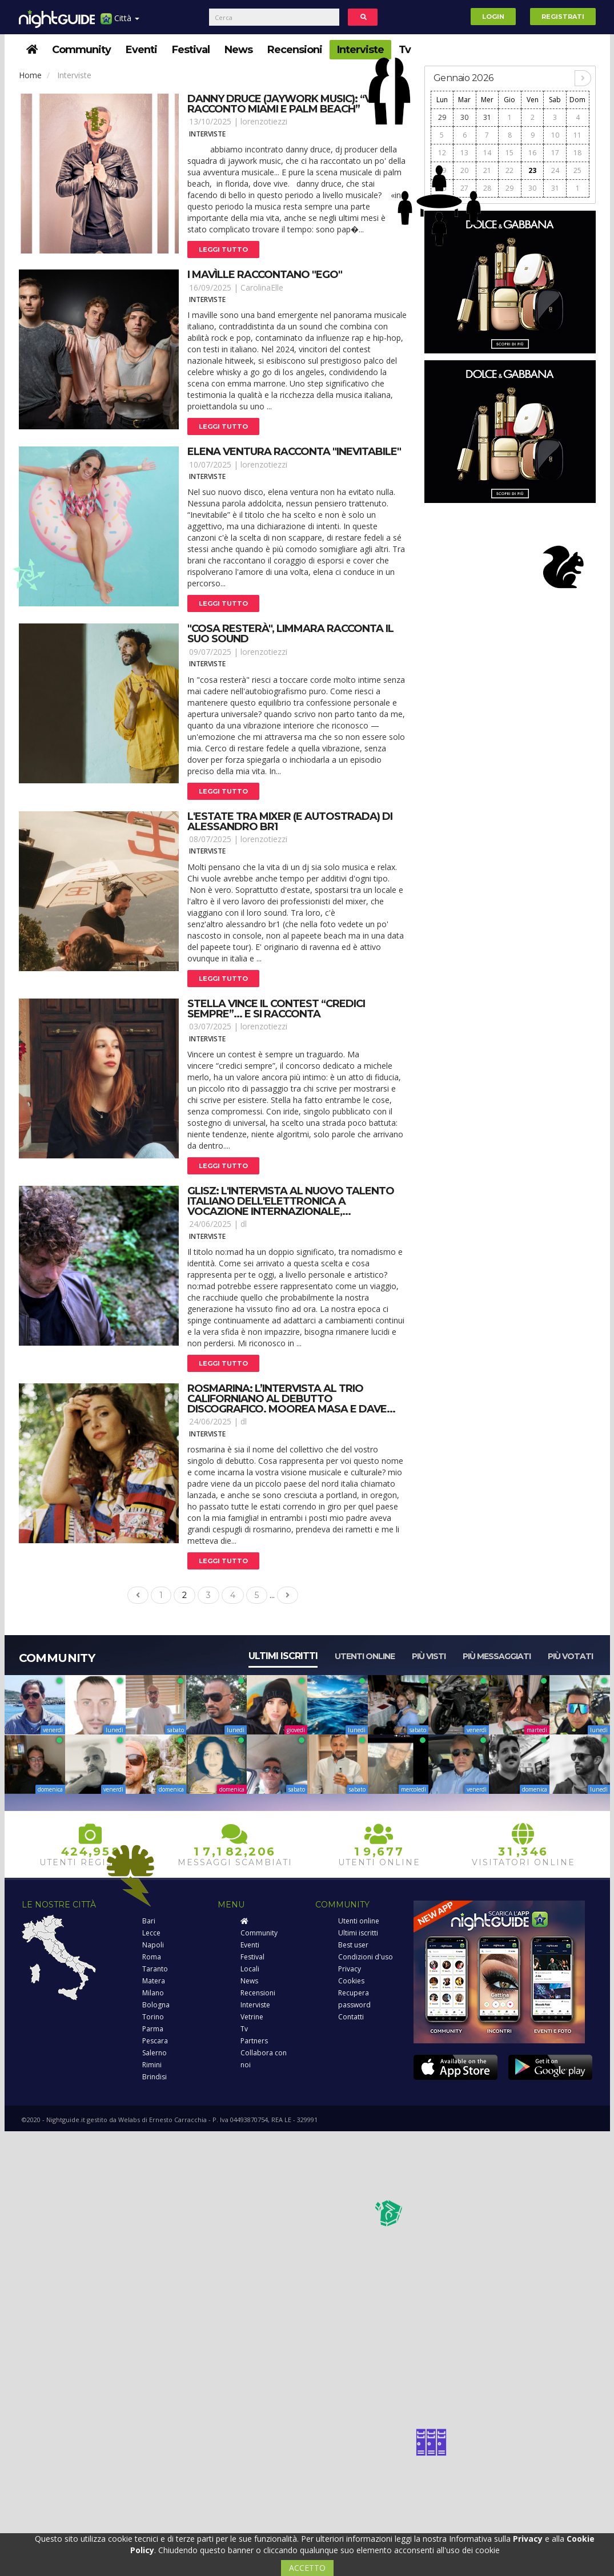  What do you see at coordinates (563, 567) in the screenshot?
I see `wildlife or nature-themed game element` at bounding box center [563, 567].